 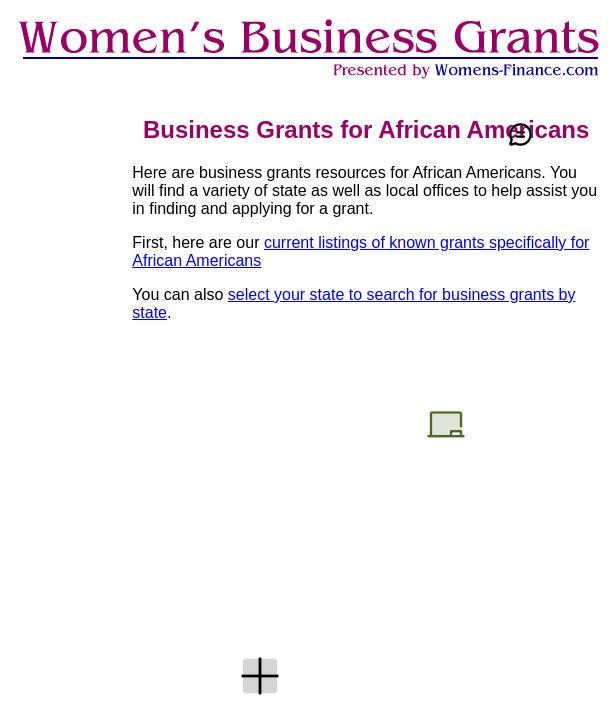 I want to click on access presentation or whiteboard mode, so click(x=446, y=425).